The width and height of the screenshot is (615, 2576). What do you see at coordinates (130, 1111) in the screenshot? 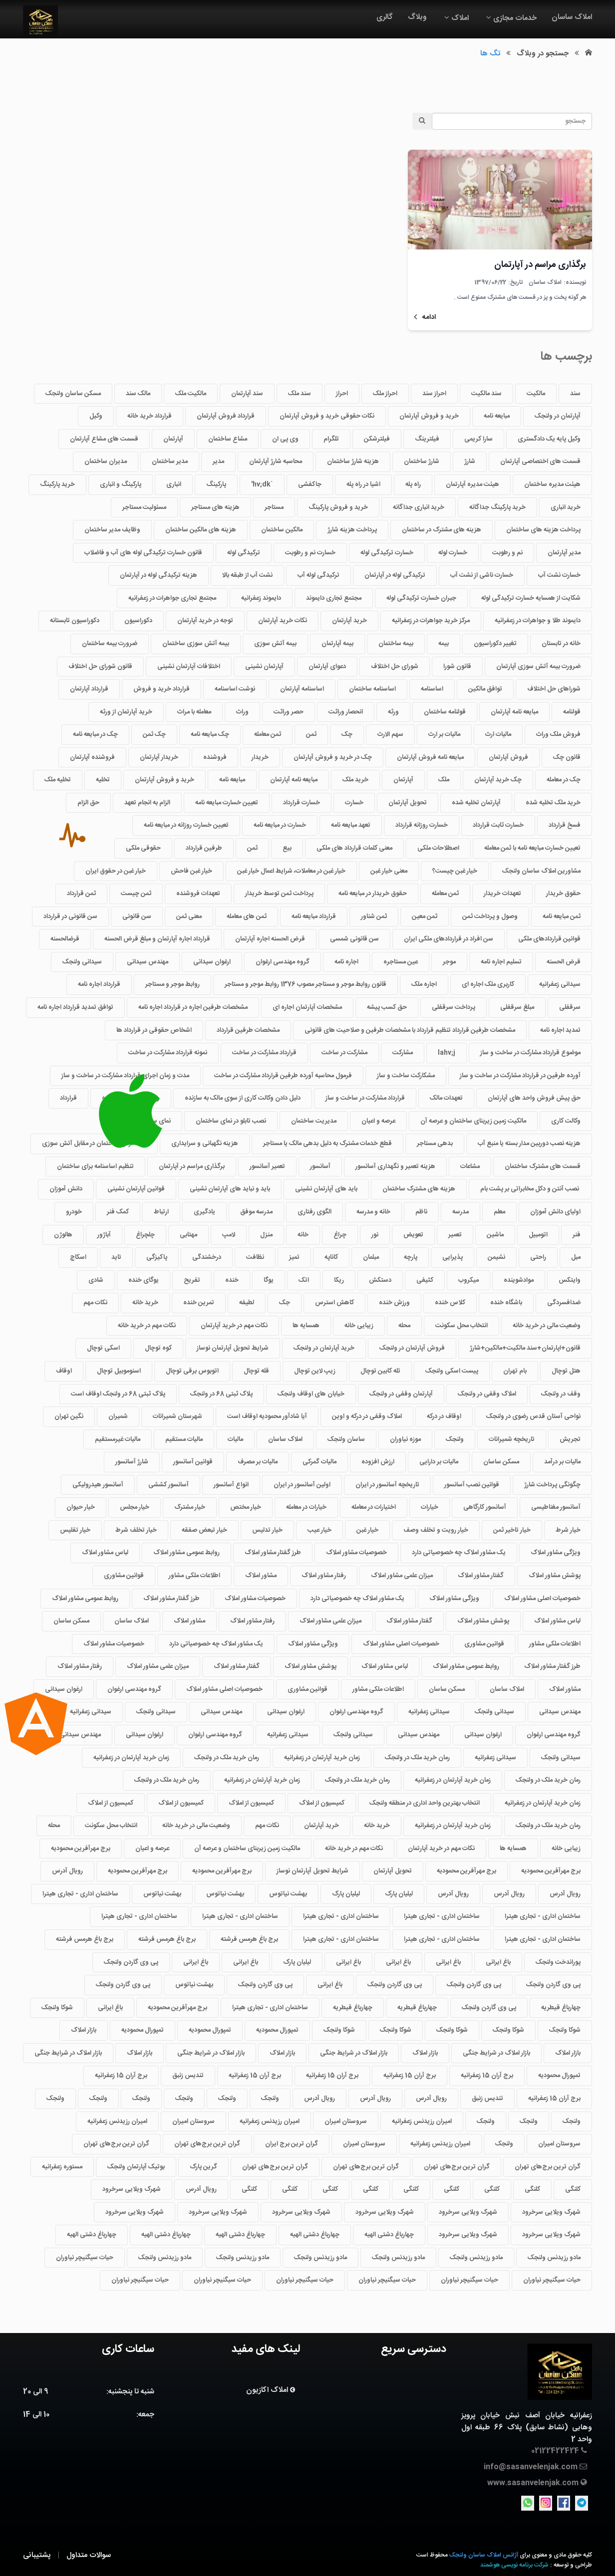
I see `sign in with Apple` at bounding box center [130, 1111].